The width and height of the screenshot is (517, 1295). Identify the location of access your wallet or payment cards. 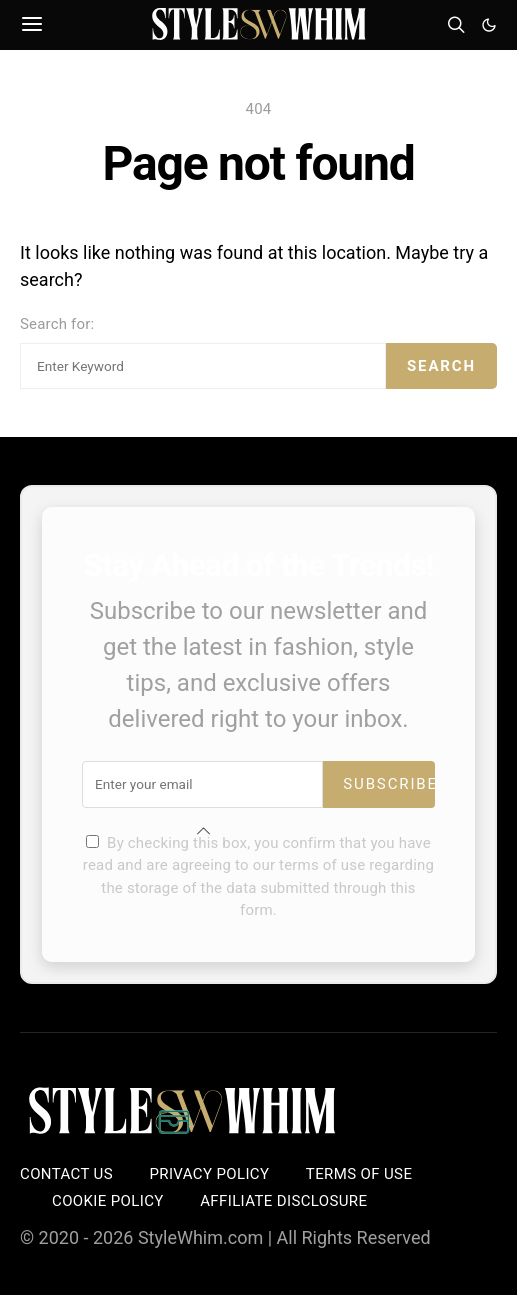
(174, 1122).